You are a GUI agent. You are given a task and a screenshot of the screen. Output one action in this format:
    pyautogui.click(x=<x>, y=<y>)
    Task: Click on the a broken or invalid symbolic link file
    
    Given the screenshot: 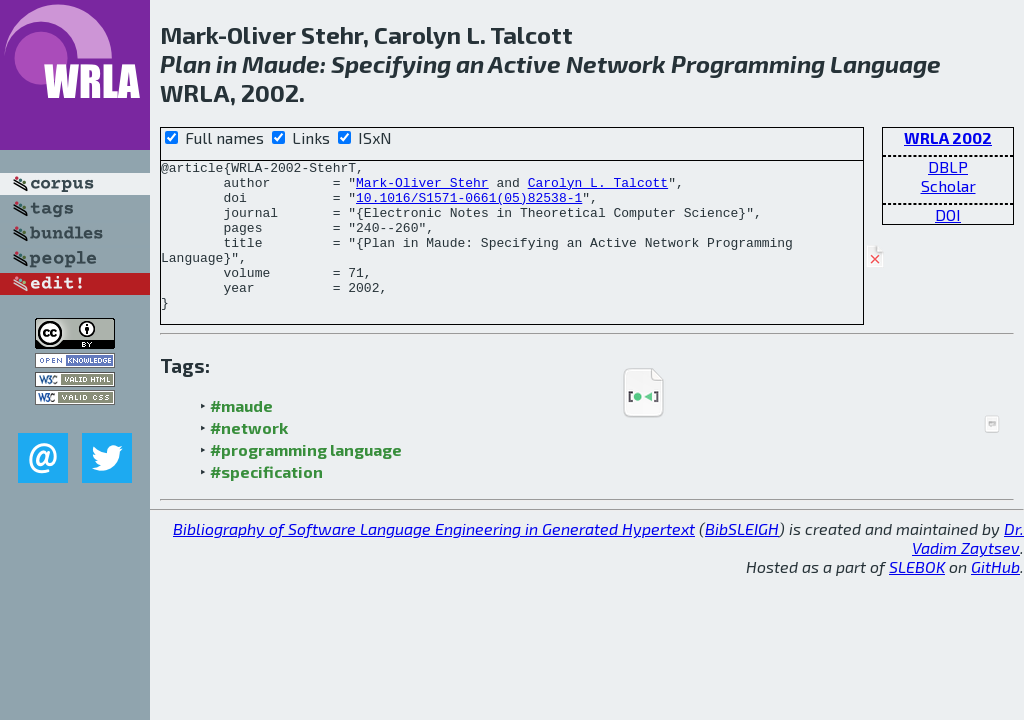 What is the action you would take?
    pyautogui.click(x=875, y=257)
    